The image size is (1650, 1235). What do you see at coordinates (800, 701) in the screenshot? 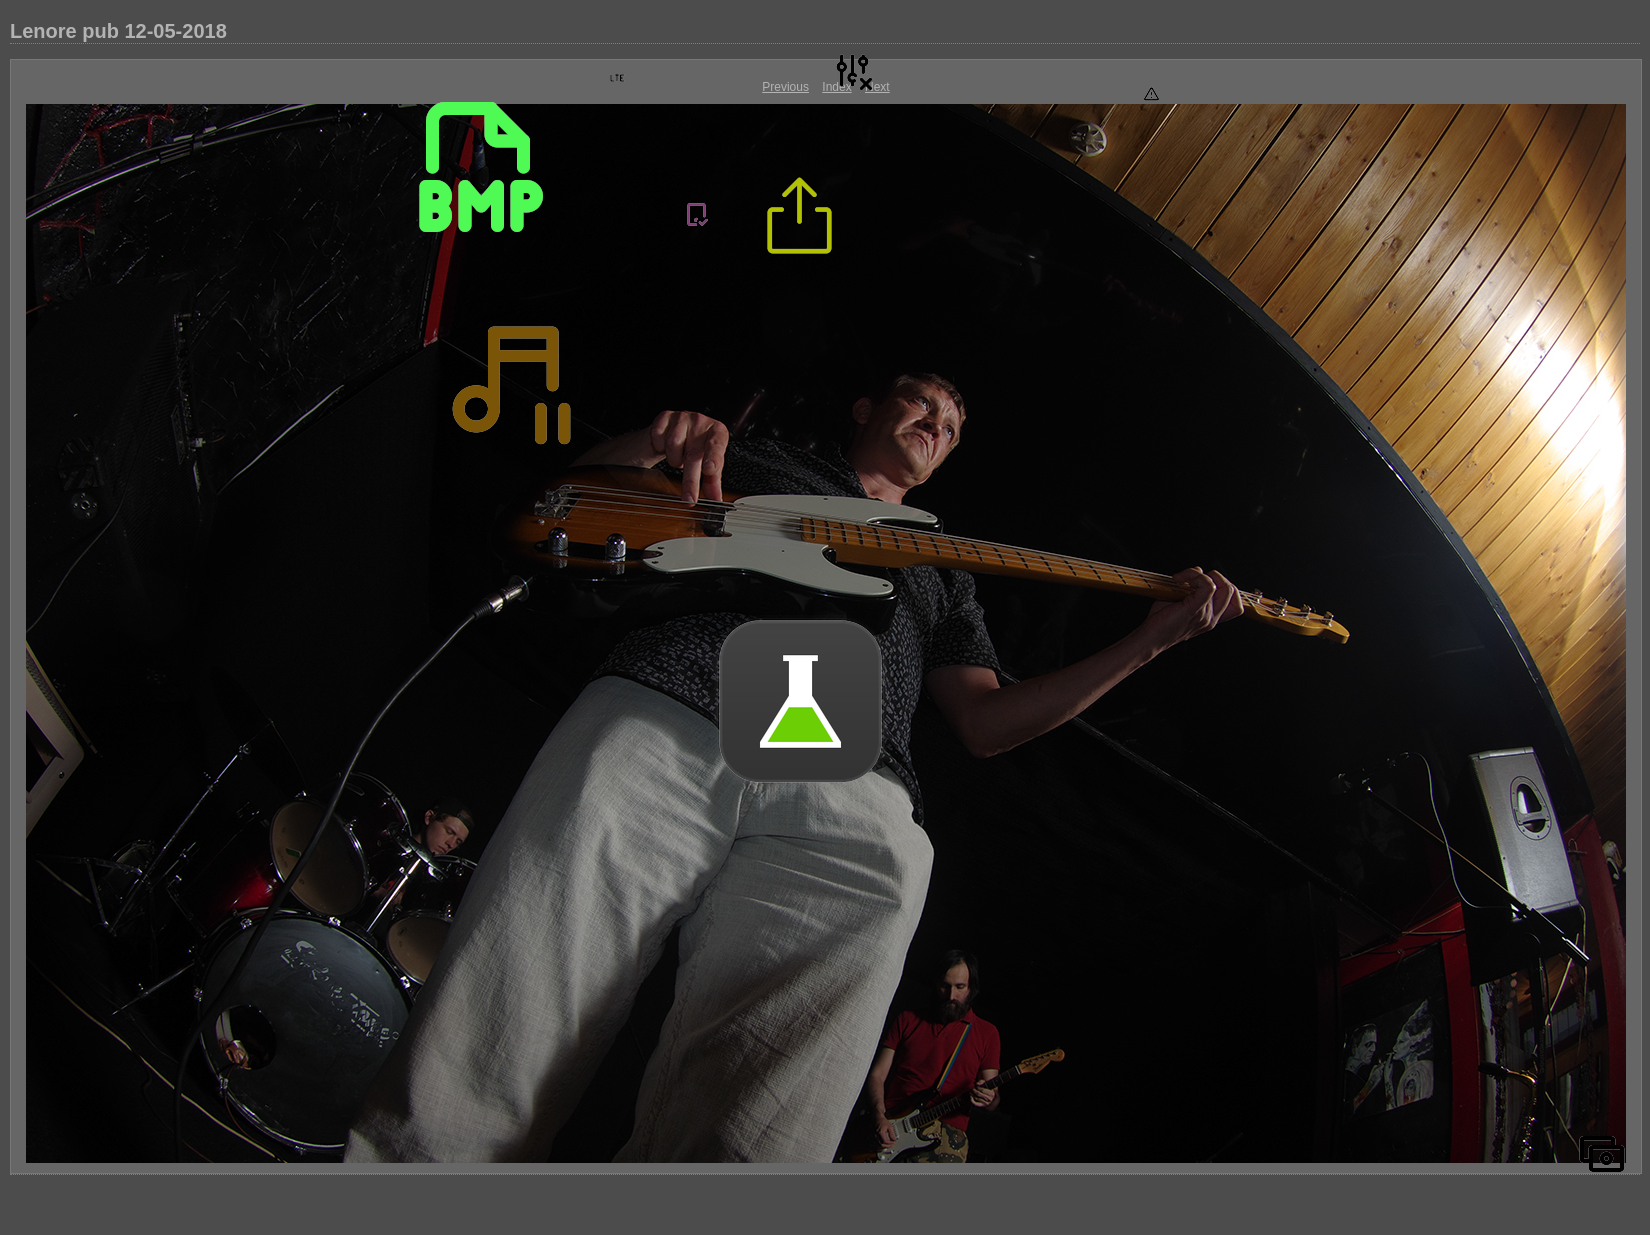
I see `open science or chemistry application` at bounding box center [800, 701].